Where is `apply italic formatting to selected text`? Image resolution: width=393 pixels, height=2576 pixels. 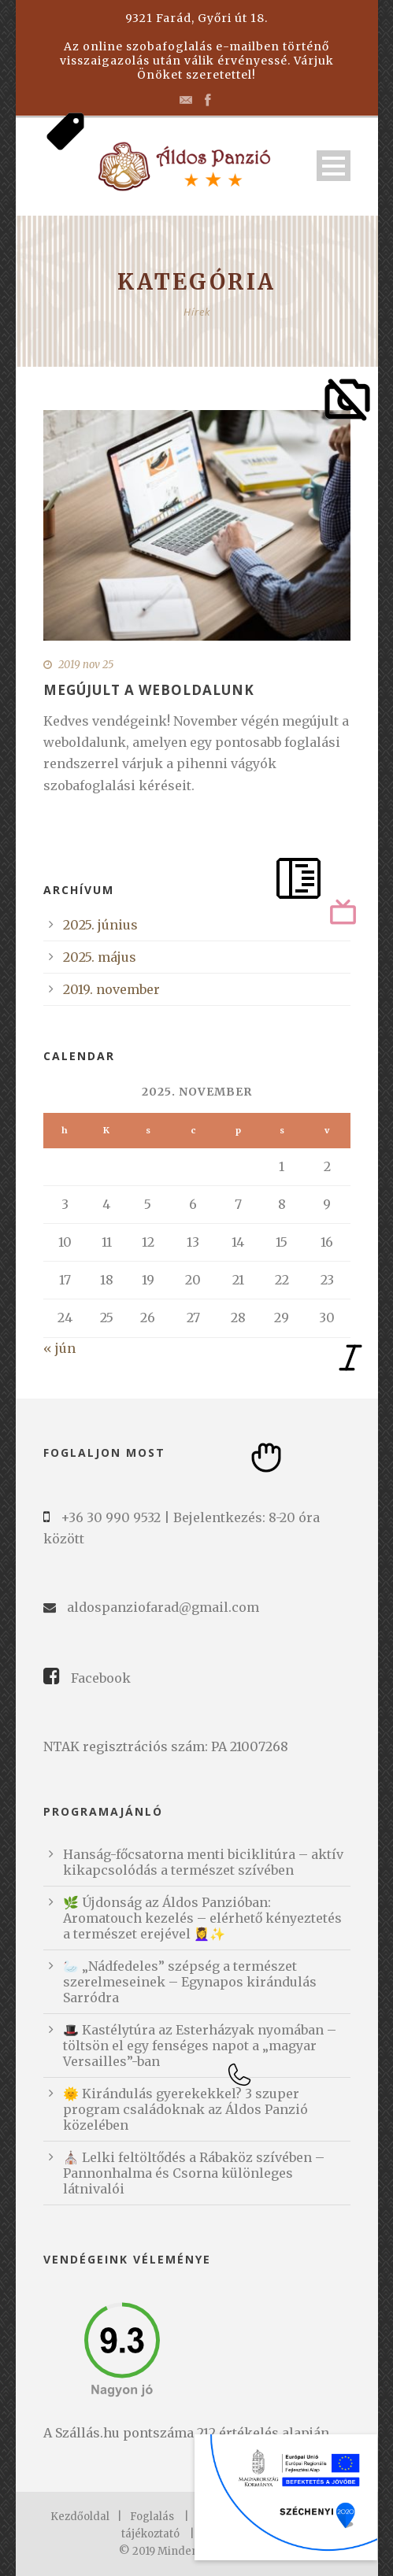
apply italic formatting to selected text is located at coordinates (350, 1358).